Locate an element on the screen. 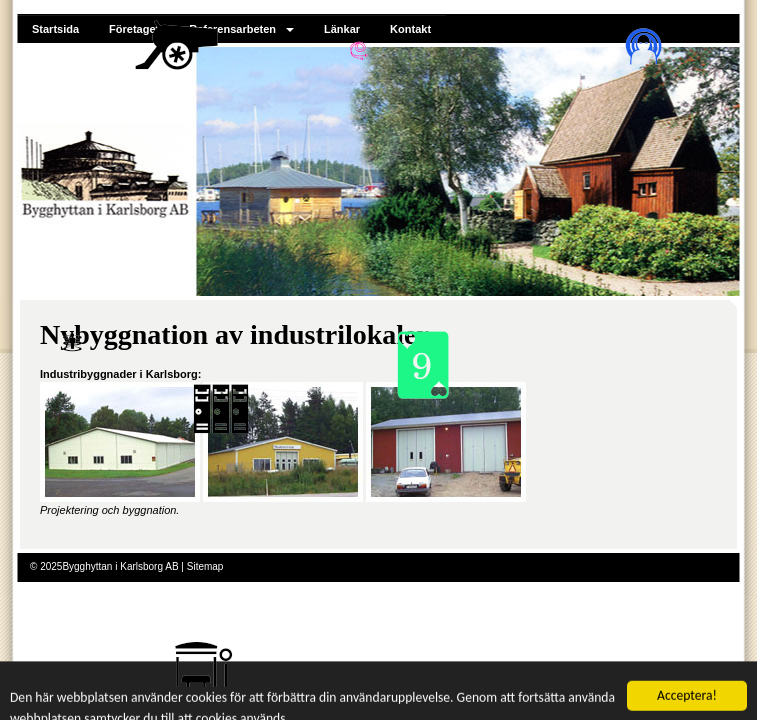  teleport to a new location is located at coordinates (72, 342).